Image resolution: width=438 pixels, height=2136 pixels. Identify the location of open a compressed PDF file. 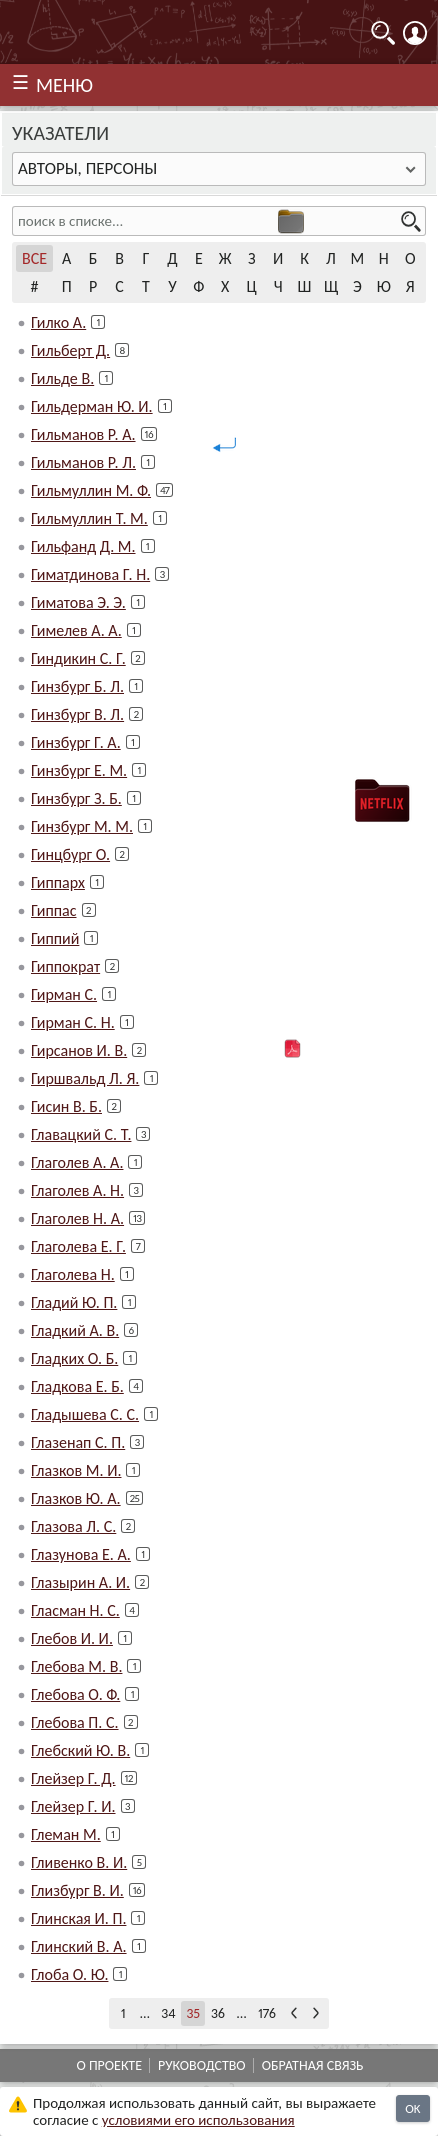
(292, 1048).